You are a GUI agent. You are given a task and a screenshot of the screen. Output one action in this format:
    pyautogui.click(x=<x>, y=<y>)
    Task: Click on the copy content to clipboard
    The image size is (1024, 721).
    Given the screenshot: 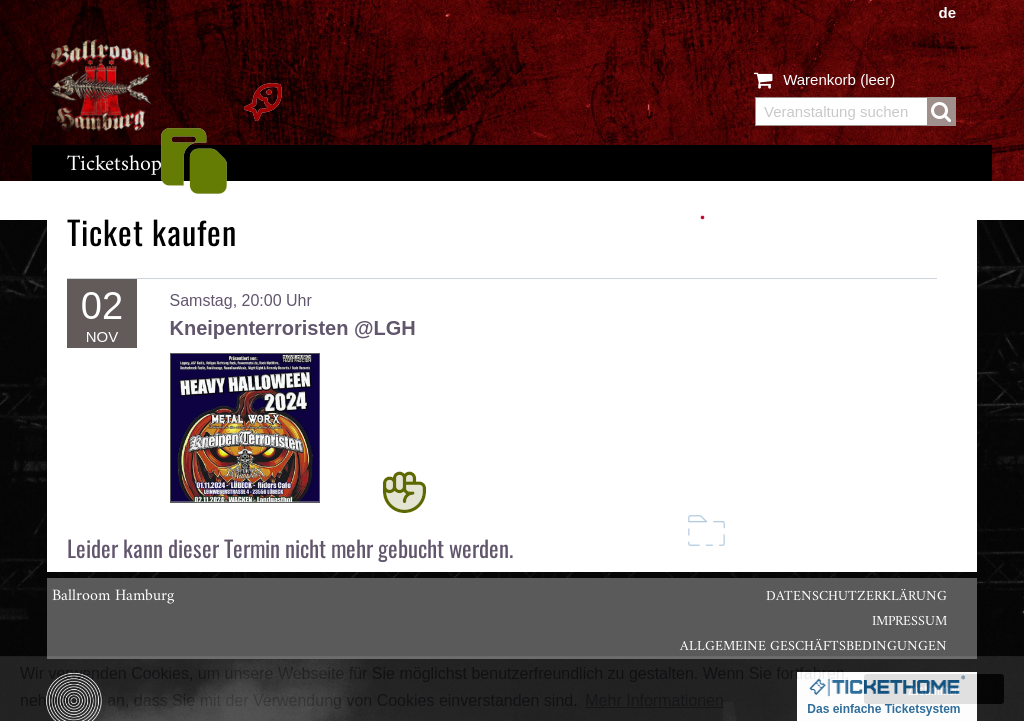 What is the action you would take?
    pyautogui.click(x=194, y=161)
    